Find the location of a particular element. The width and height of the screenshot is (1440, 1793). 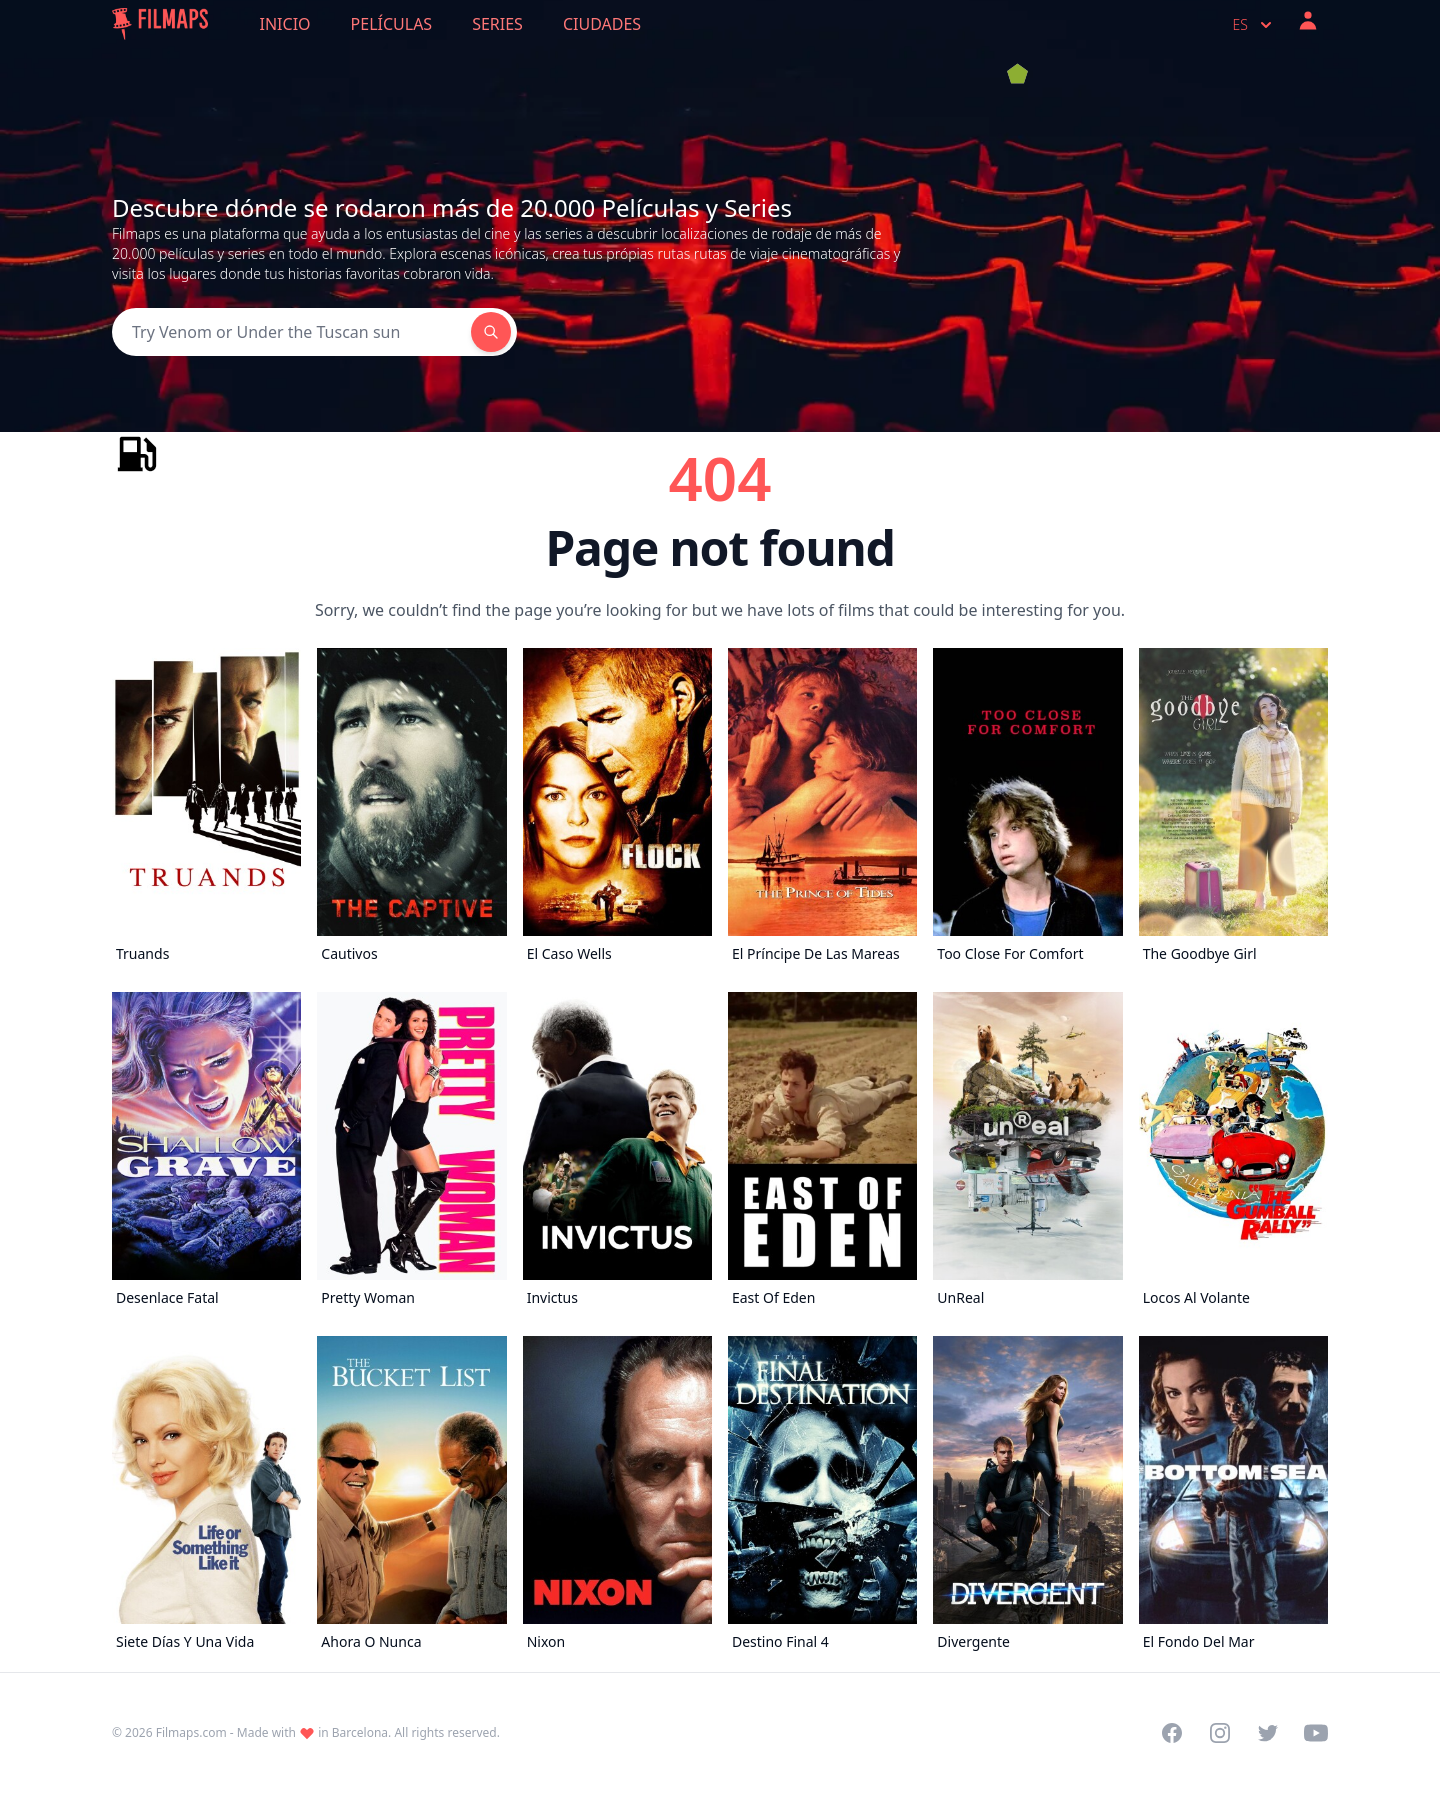

find nearby gas stations is located at coordinates (137, 454).